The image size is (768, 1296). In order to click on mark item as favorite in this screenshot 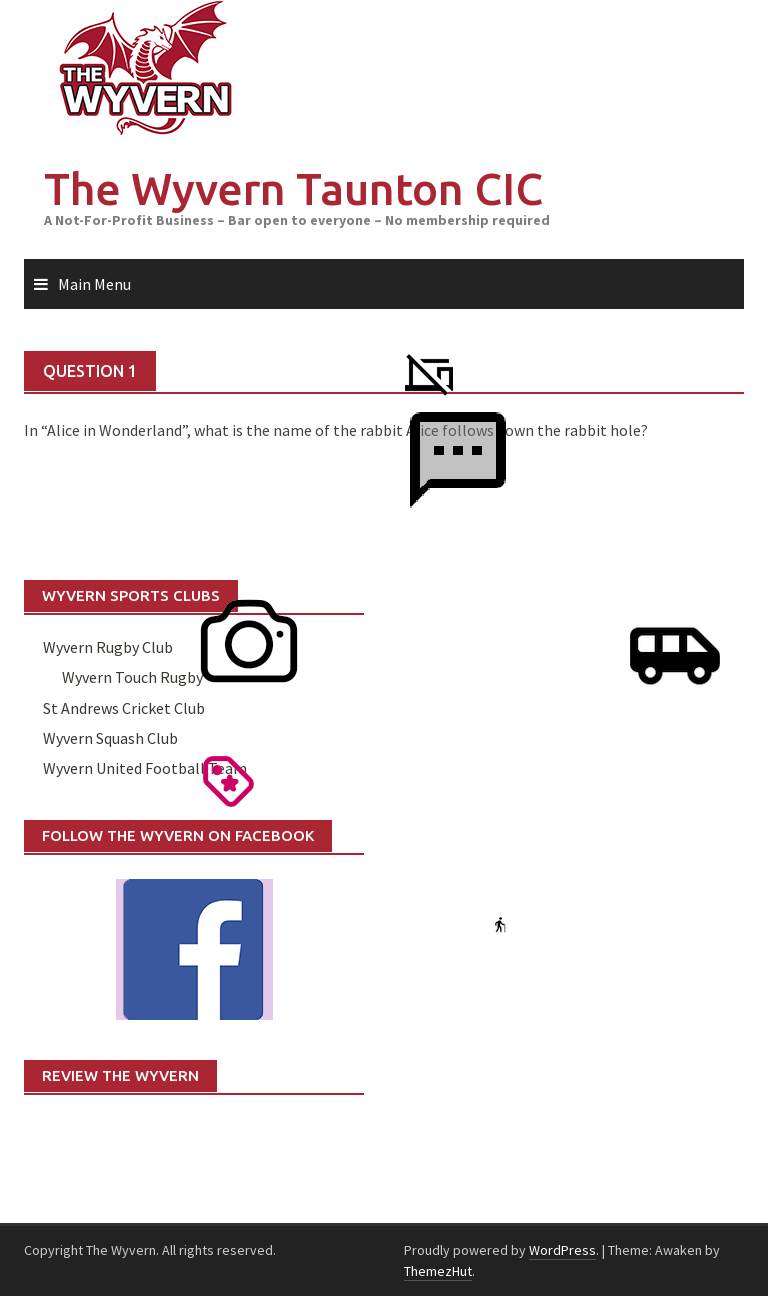, I will do `click(228, 781)`.